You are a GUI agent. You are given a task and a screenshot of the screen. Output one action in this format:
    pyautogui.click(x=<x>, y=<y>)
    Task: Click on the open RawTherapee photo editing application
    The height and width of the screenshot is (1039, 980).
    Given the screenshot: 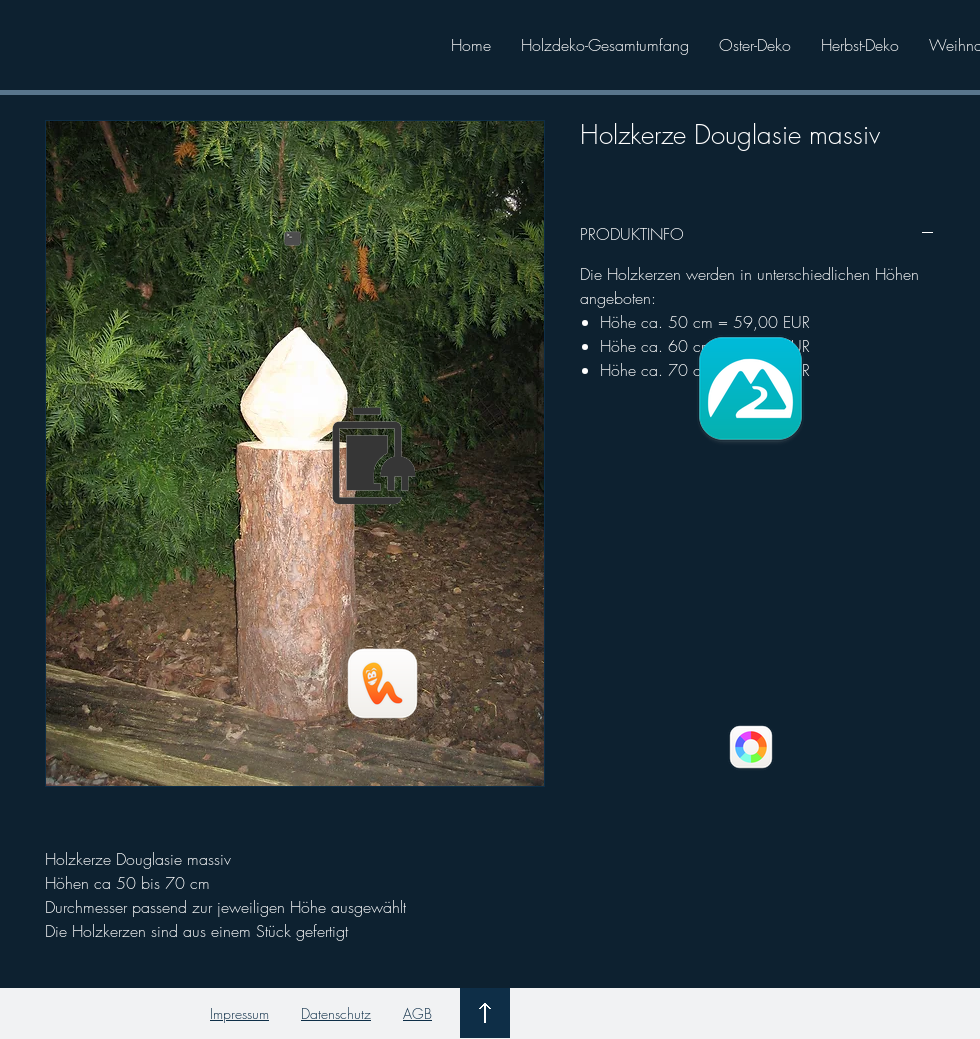 What is the action you would take?
    pyautogui.click(x=751, y=747)
    